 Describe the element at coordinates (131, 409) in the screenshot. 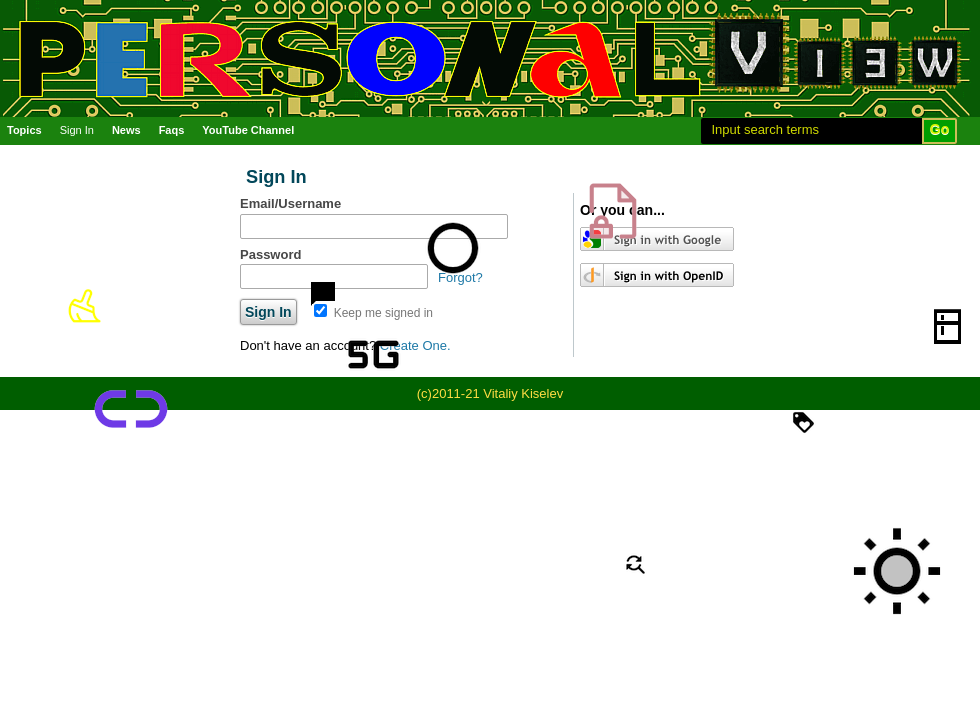

I see `disconnect or remove a linked account` at that location.